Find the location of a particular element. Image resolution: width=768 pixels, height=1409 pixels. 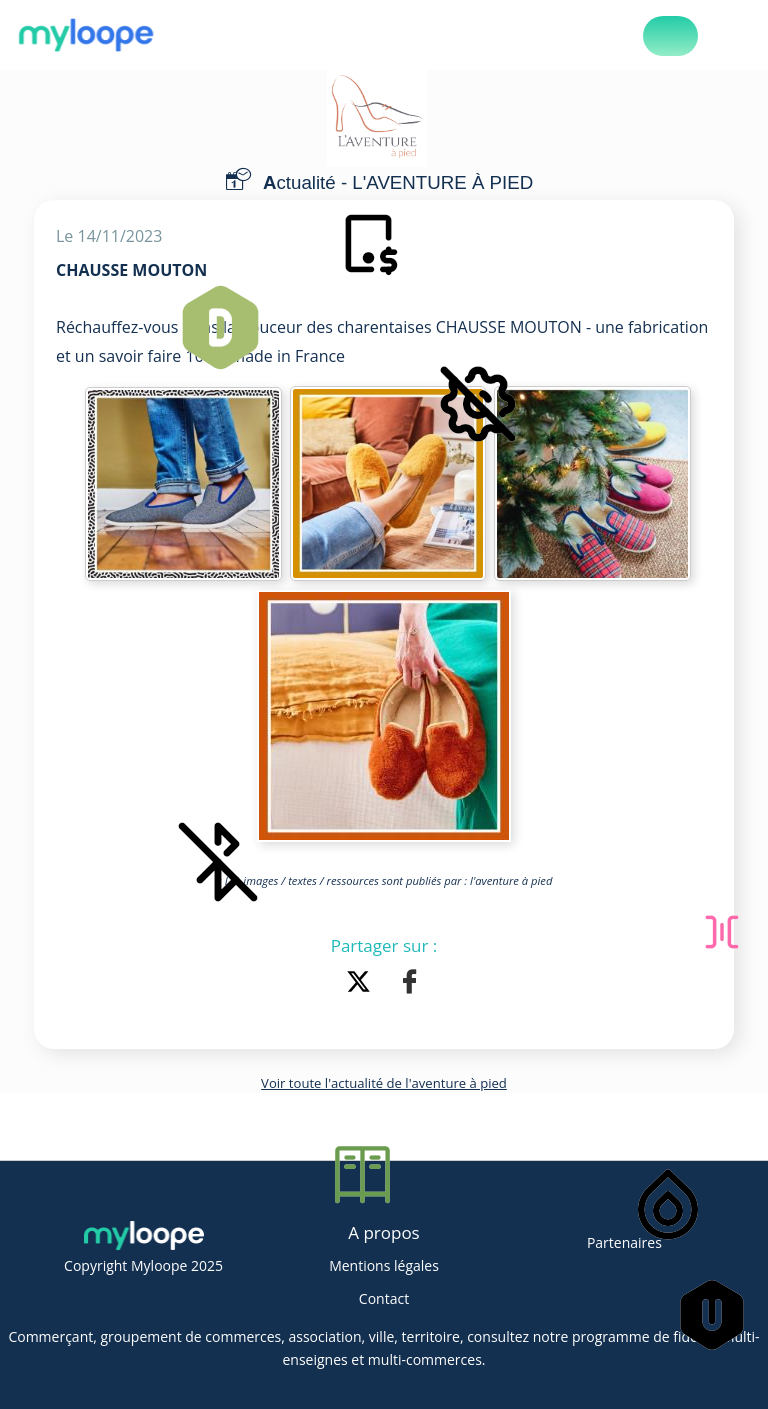

settings are currently disabled is located at coordinates (478, 404).